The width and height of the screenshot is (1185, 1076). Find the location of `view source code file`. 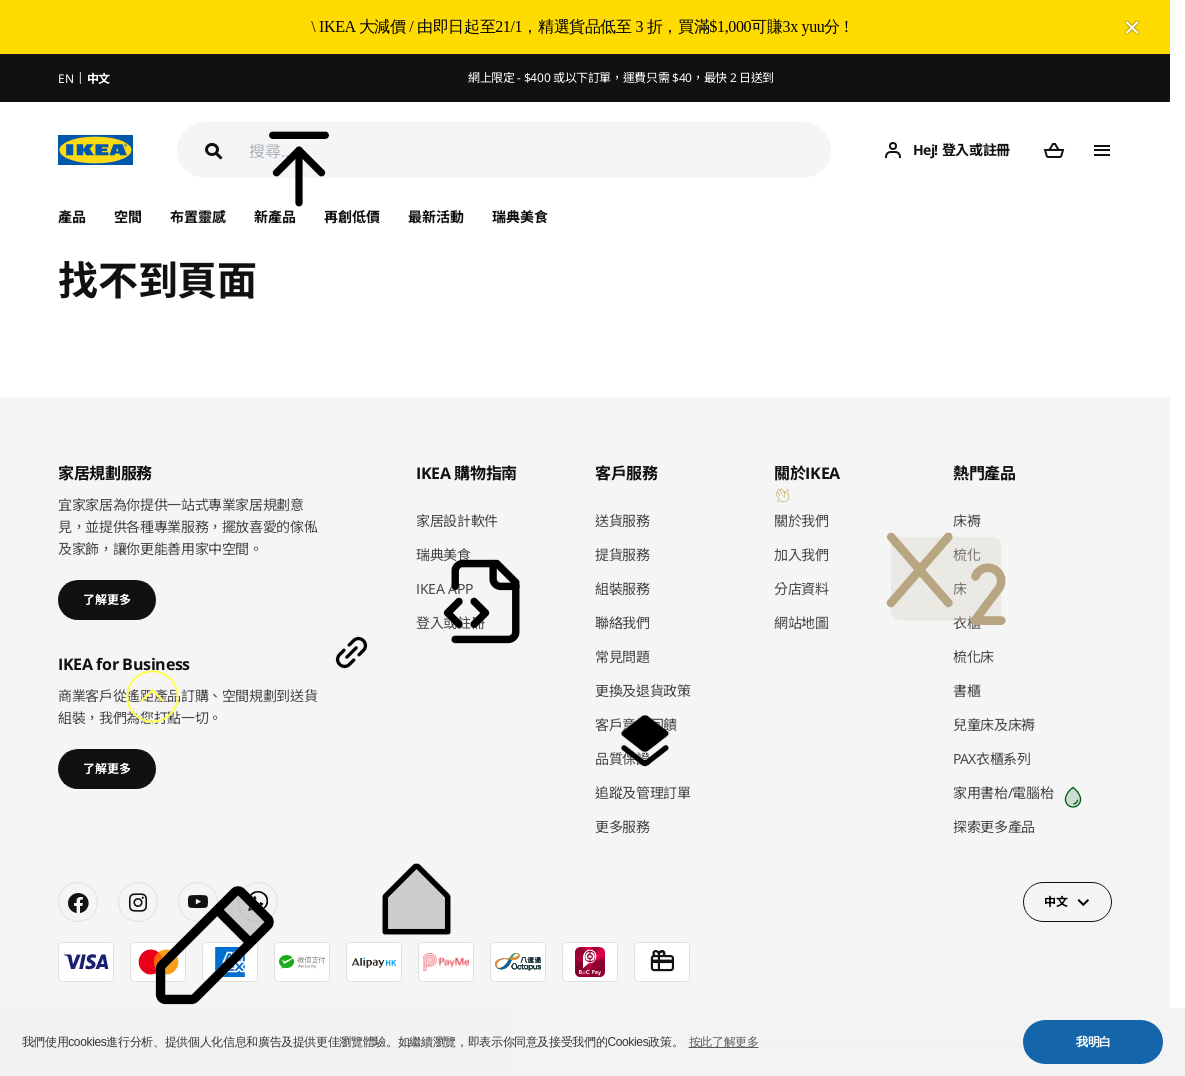

view source code file is located at coordinates (485, 601).